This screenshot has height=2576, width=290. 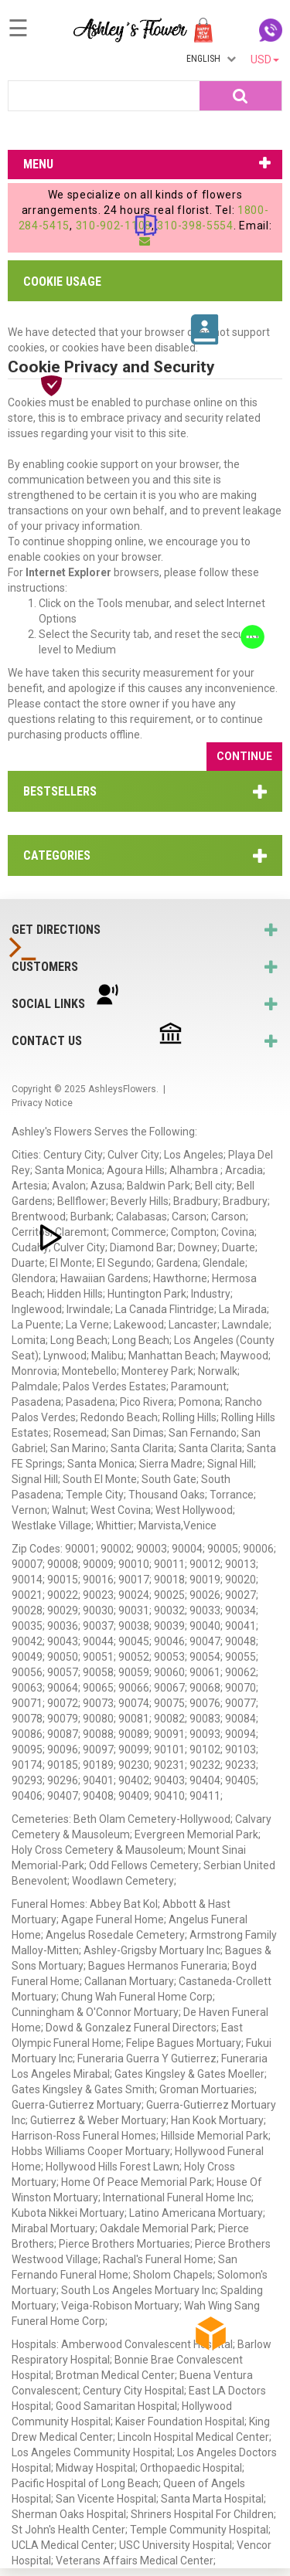 What do you see at coordinates (252, 636) in the screenshot?
I see `indicates a blocked or restricted action` at bounding box center [252, 636].